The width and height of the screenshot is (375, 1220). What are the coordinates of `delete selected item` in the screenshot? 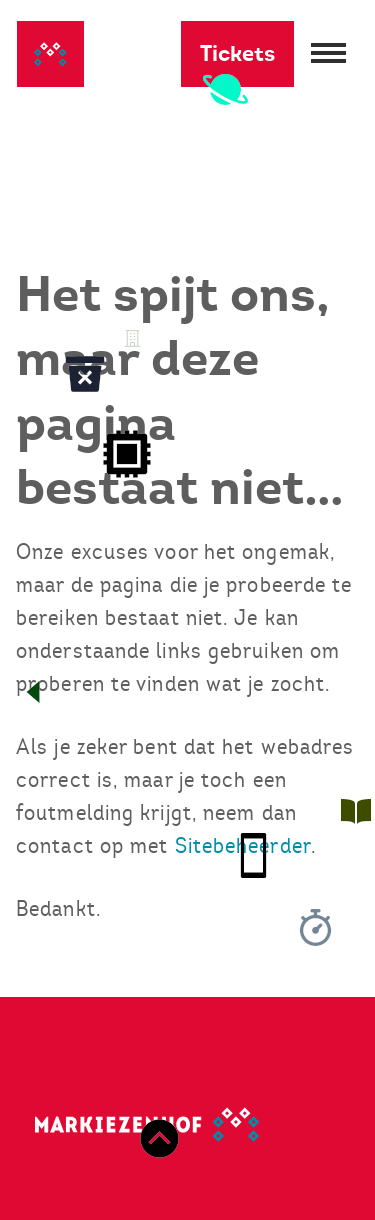 It's located at (85, 374).